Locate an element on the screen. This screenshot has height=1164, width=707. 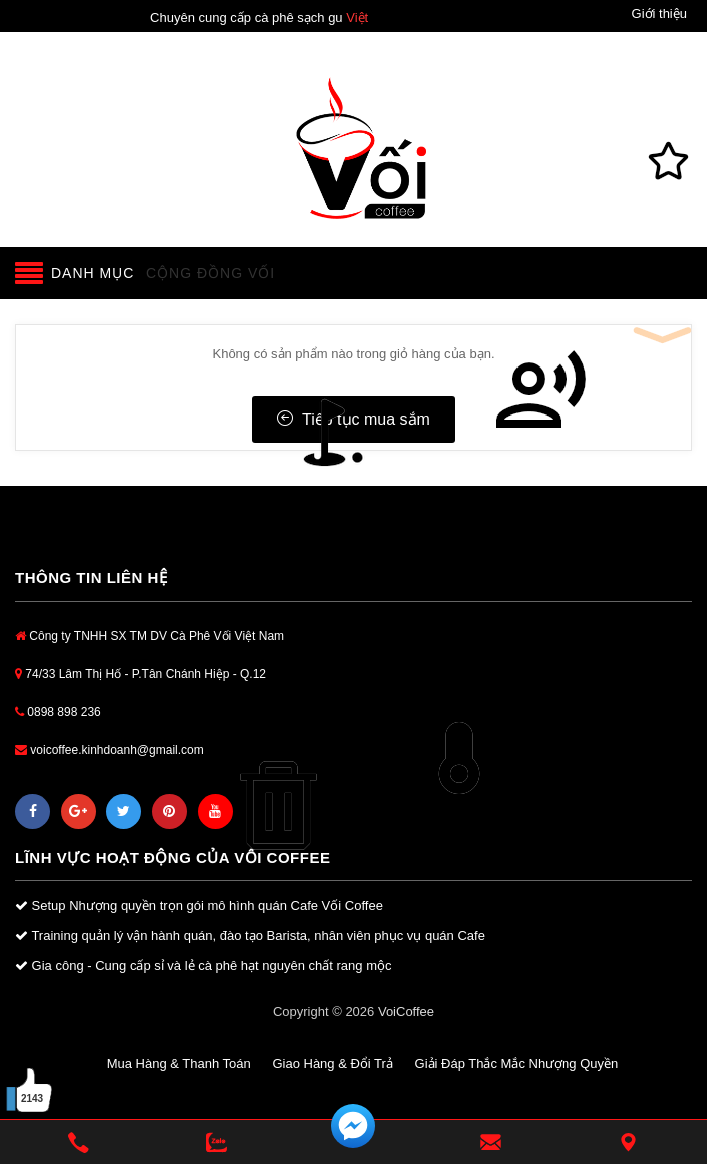
indicates lowest temperature setting or reading is located at coordinates (459, 758).